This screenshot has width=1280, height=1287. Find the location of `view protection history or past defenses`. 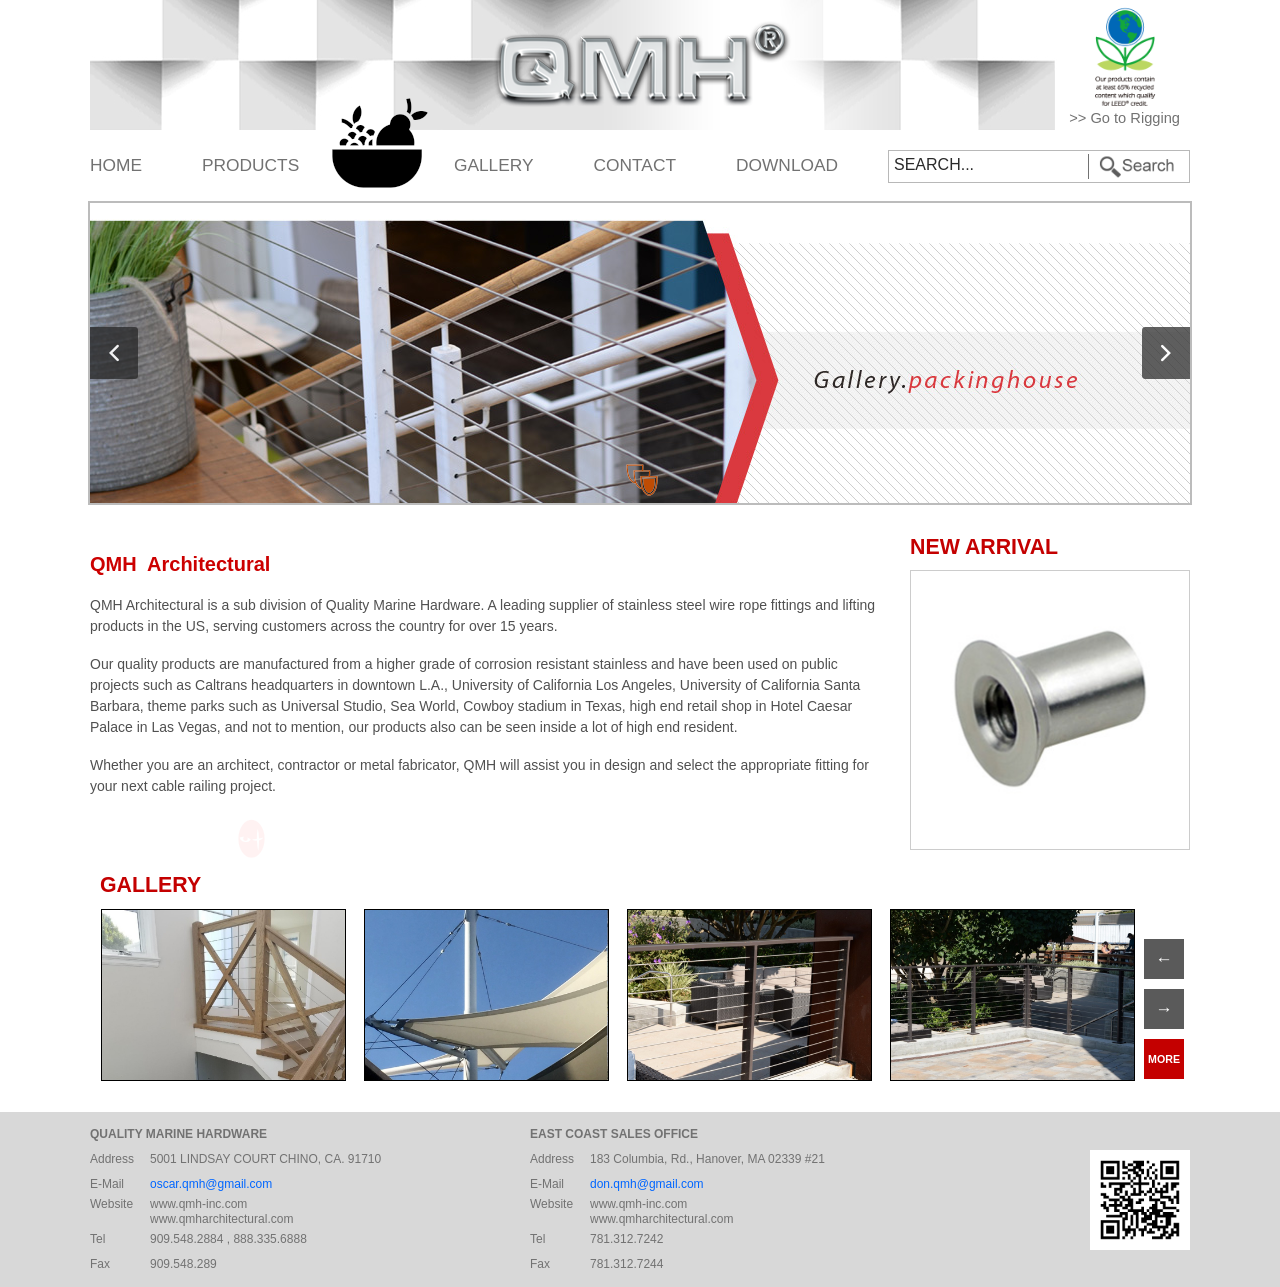

view protection history or past defenses is located at coordinates (642, 480).